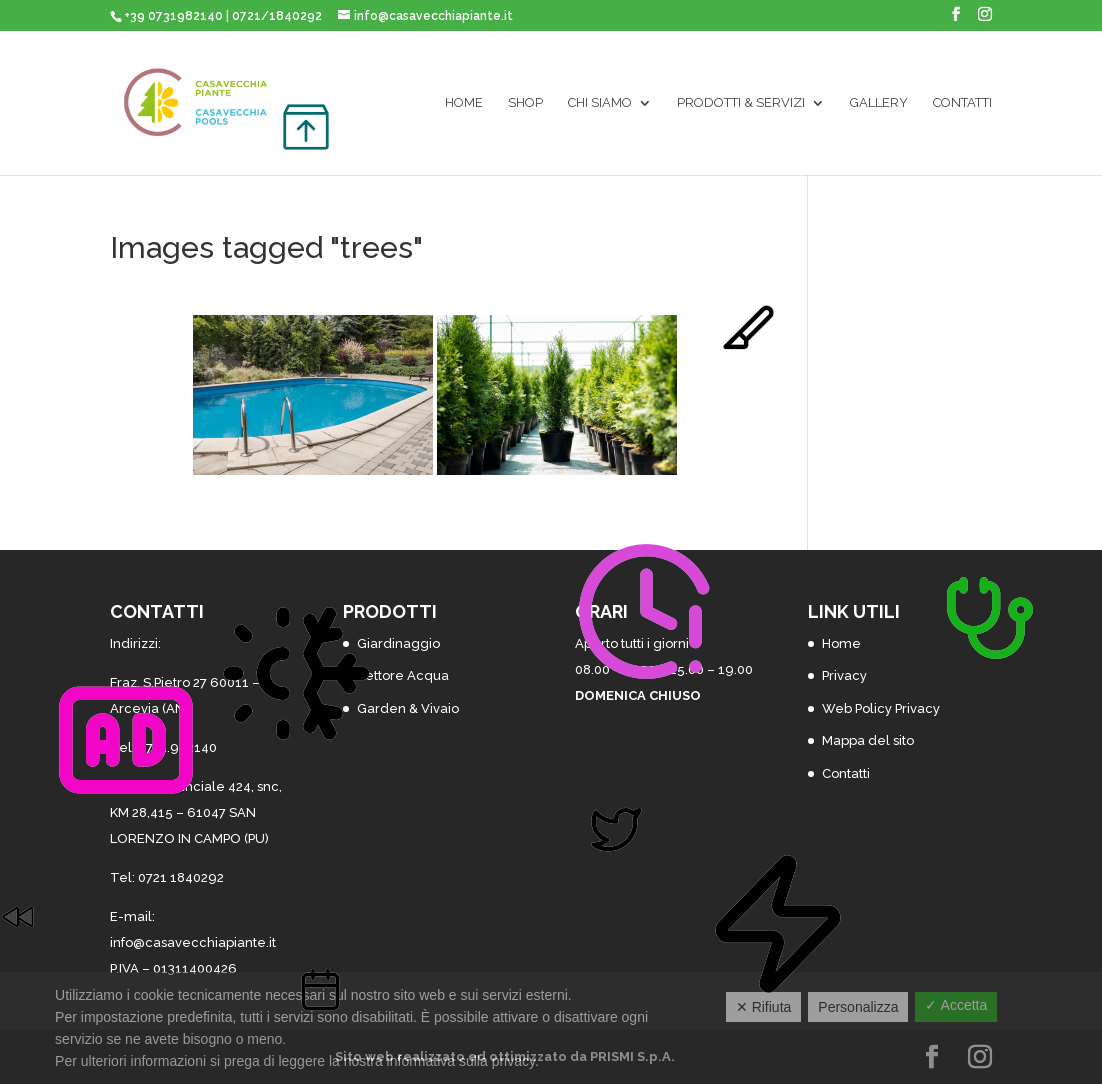  I want to click on indicates sponsored or advertisement content, so click(126, 740).